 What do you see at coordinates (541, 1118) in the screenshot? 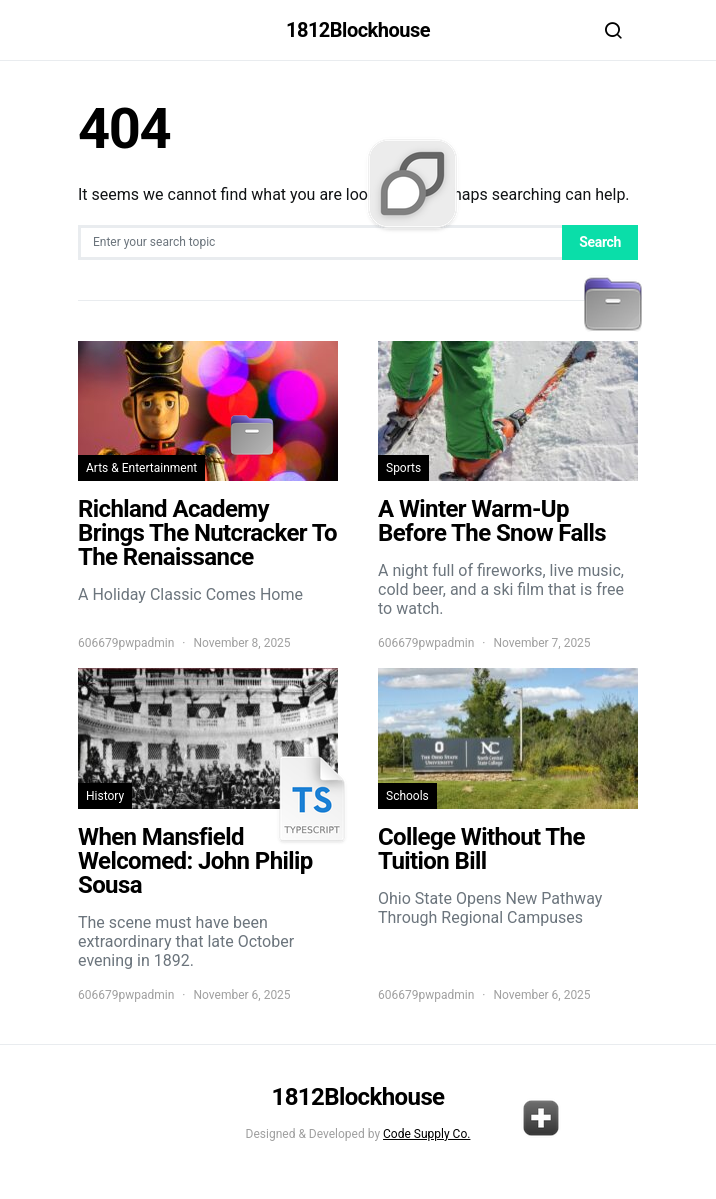
I see `open the mycanal streaming app` at bounding box center [541, 1118].